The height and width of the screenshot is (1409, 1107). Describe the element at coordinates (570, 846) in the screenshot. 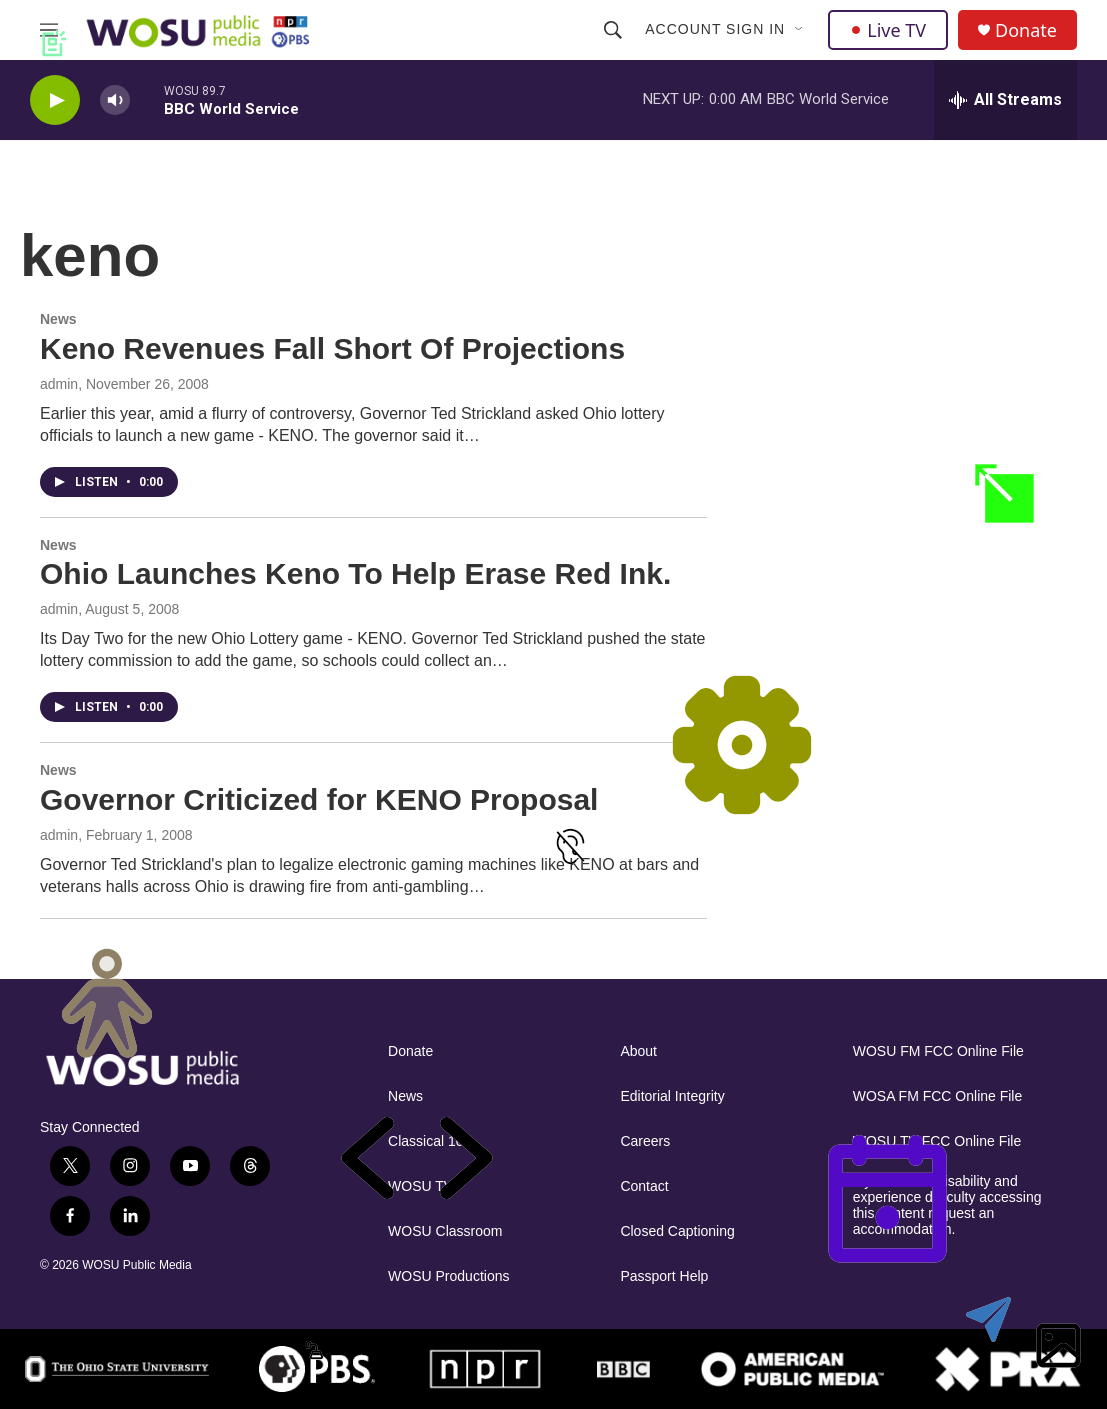

I see `mute or disable audio/sound` at that location.